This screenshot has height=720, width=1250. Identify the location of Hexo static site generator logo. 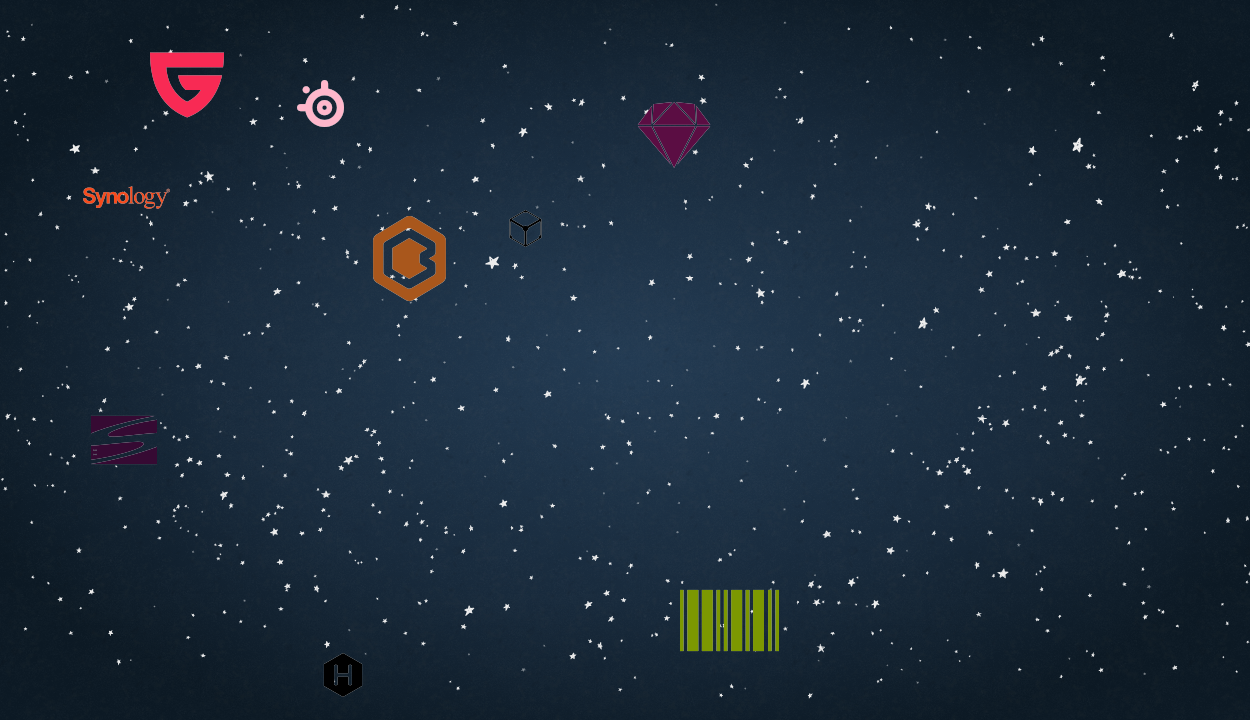
(343, 675).